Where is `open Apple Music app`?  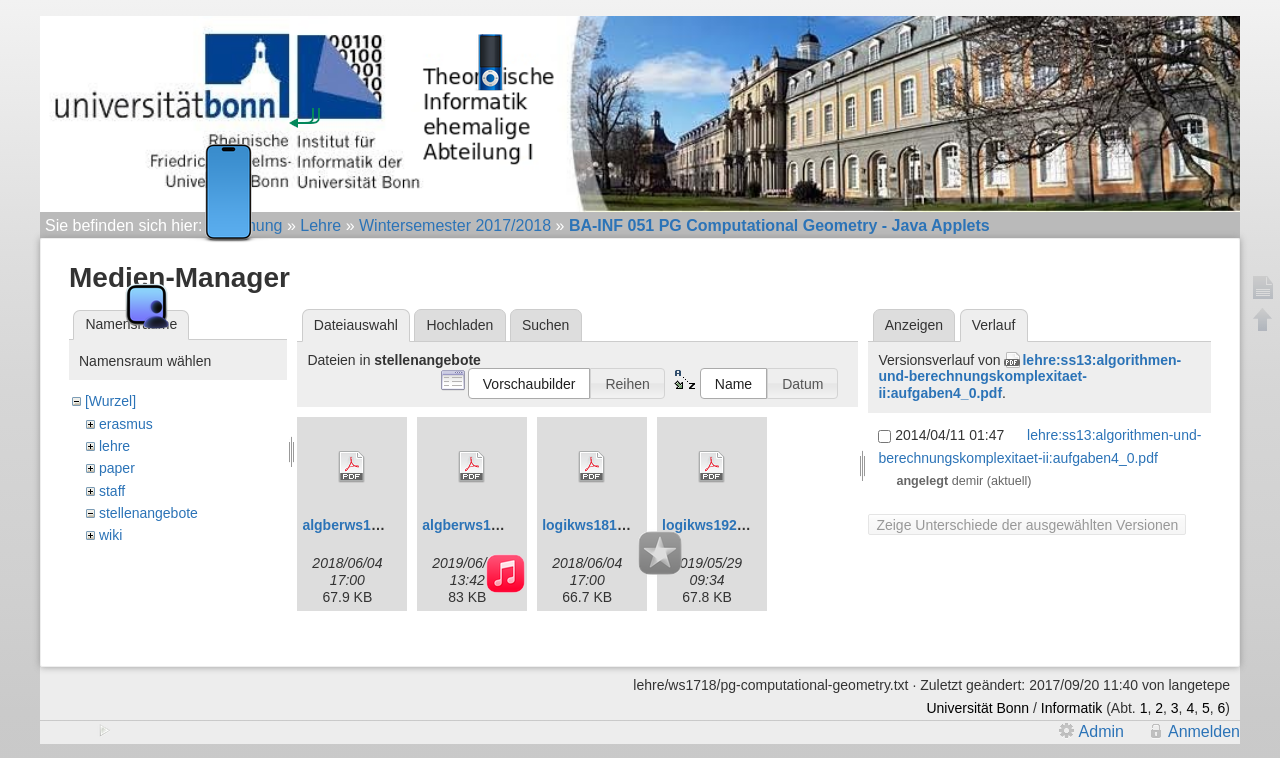
open Apple Music app is located at coordinates (505, 573).